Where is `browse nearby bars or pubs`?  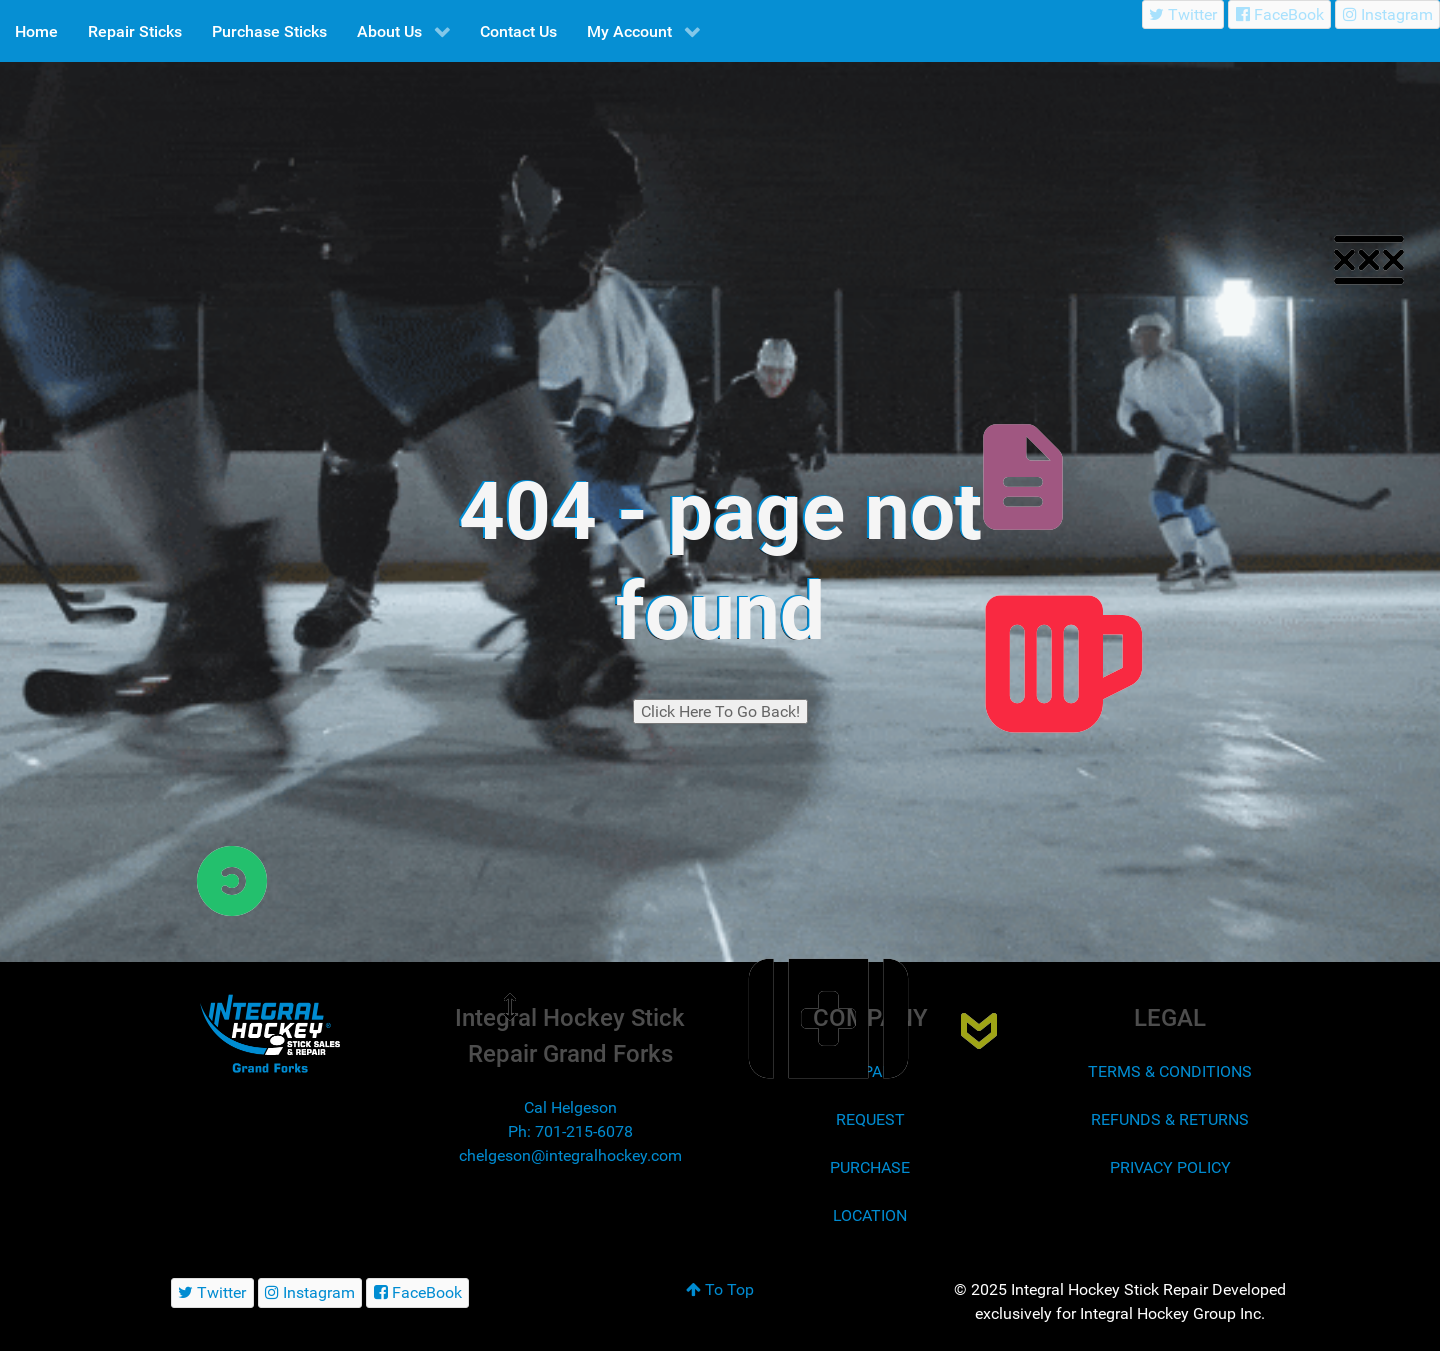 browse nearby bars or pubs is located at coordinates (1054, 664).